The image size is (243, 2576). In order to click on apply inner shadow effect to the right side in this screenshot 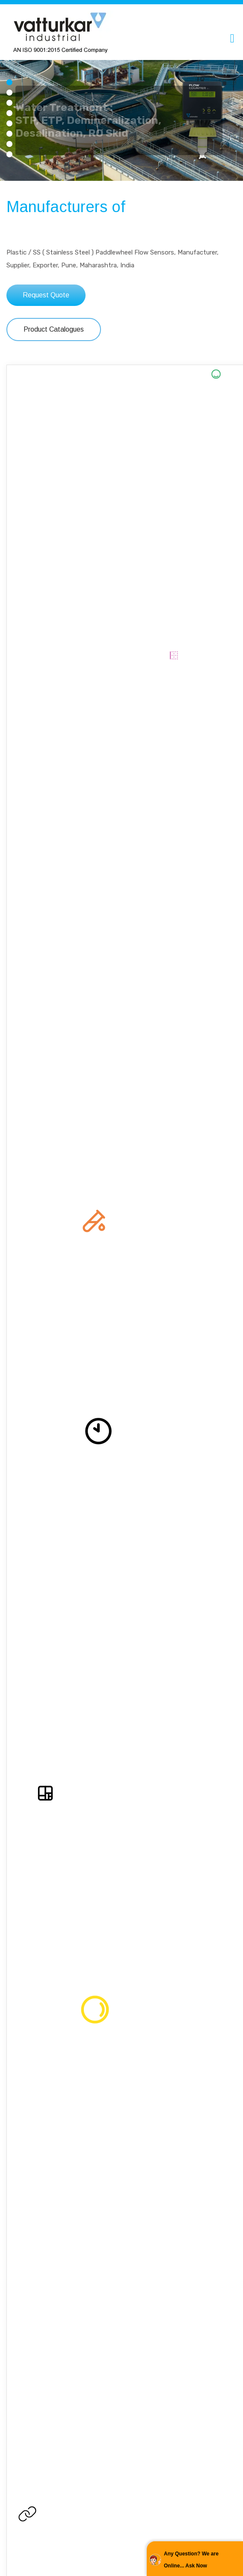, I will do `click(95, 2010)`.